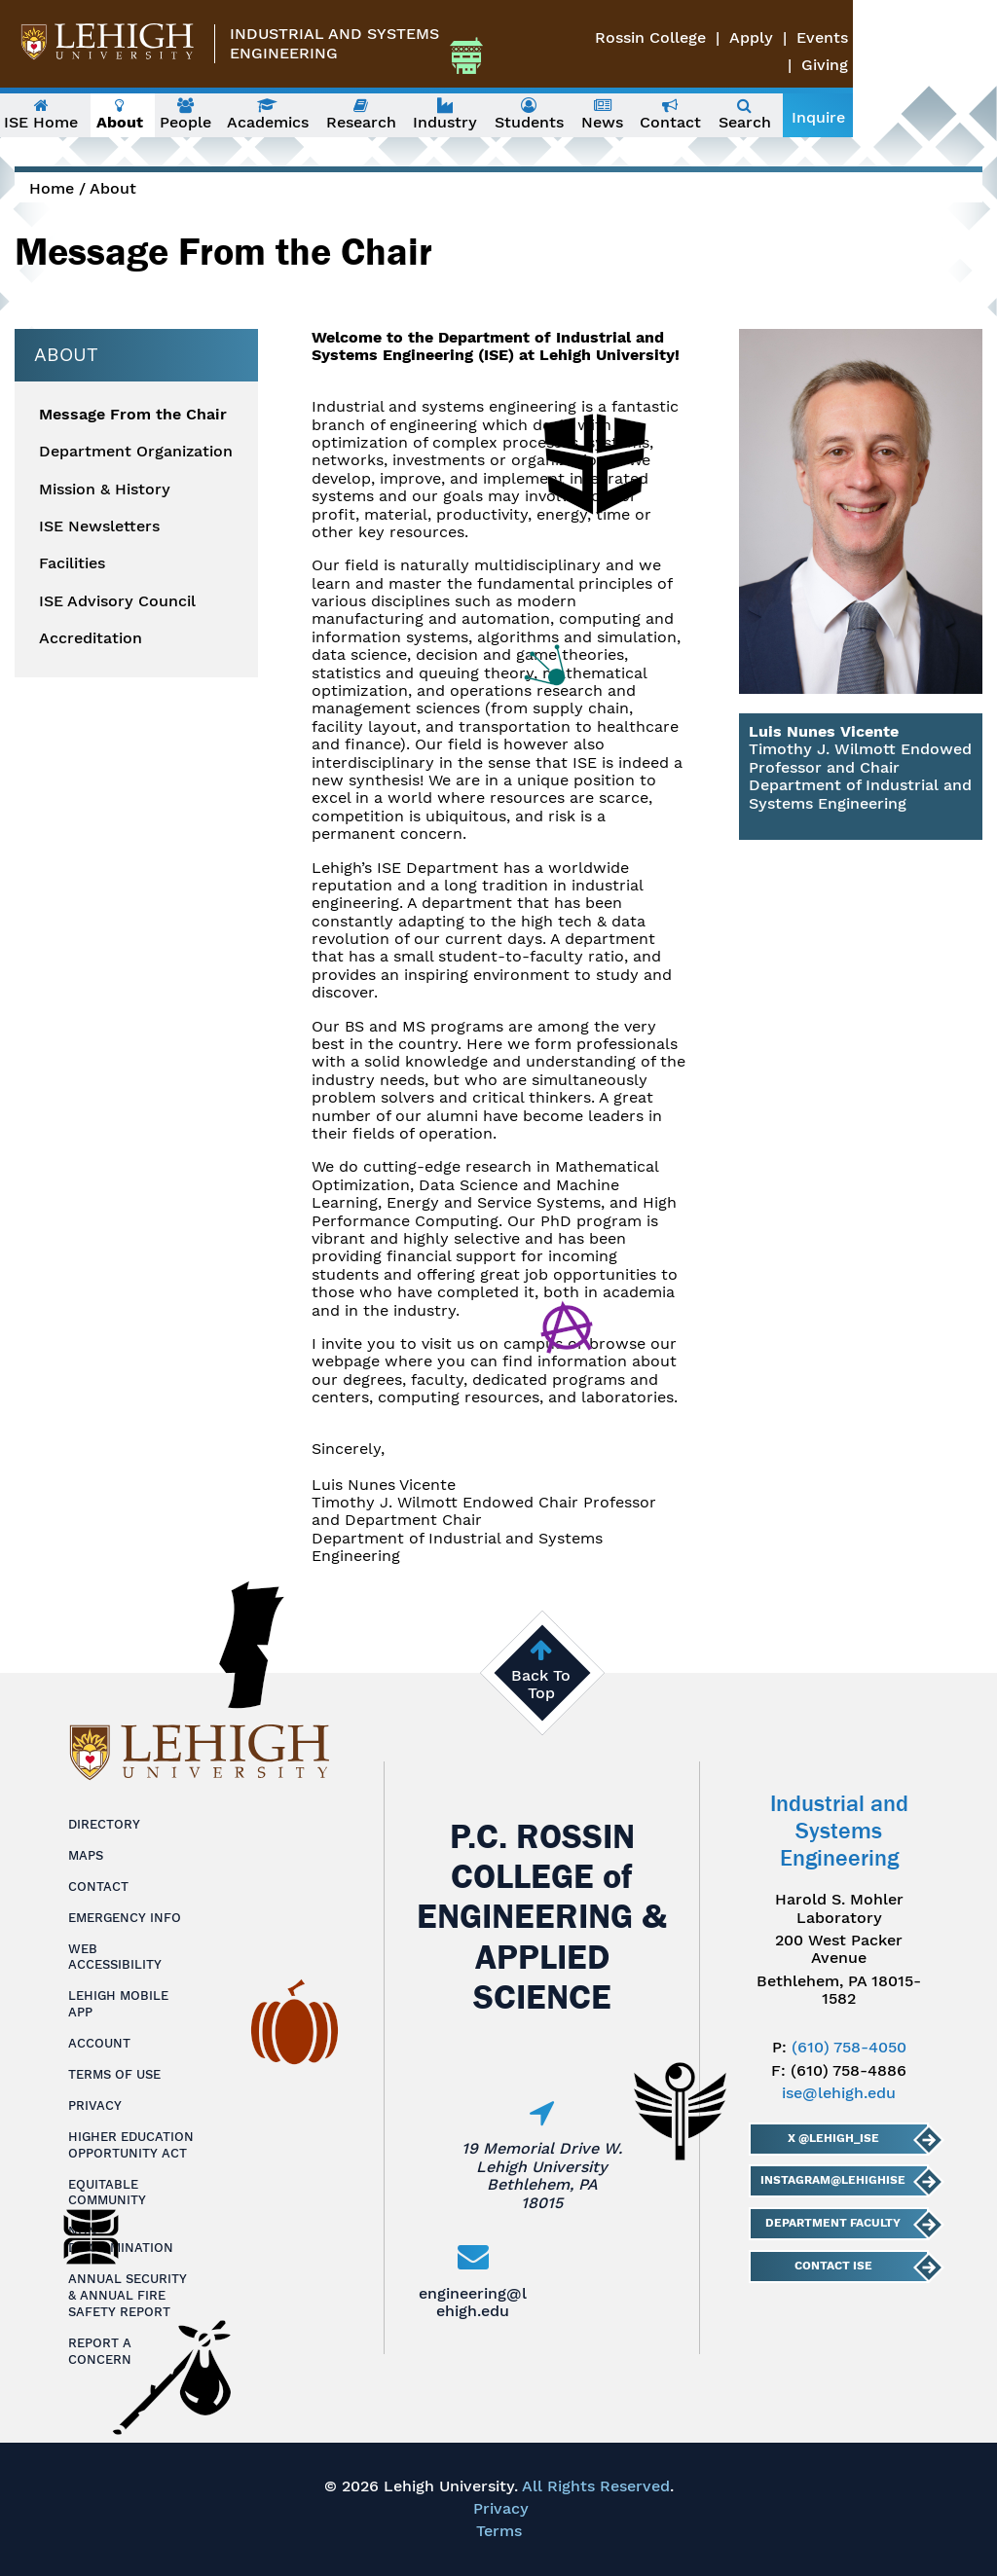 This screenshot has height=2576, width=997. Describe the element at coordinates (251, 1645) in the screenshot. I see `select portugal as your country or region` at that location.